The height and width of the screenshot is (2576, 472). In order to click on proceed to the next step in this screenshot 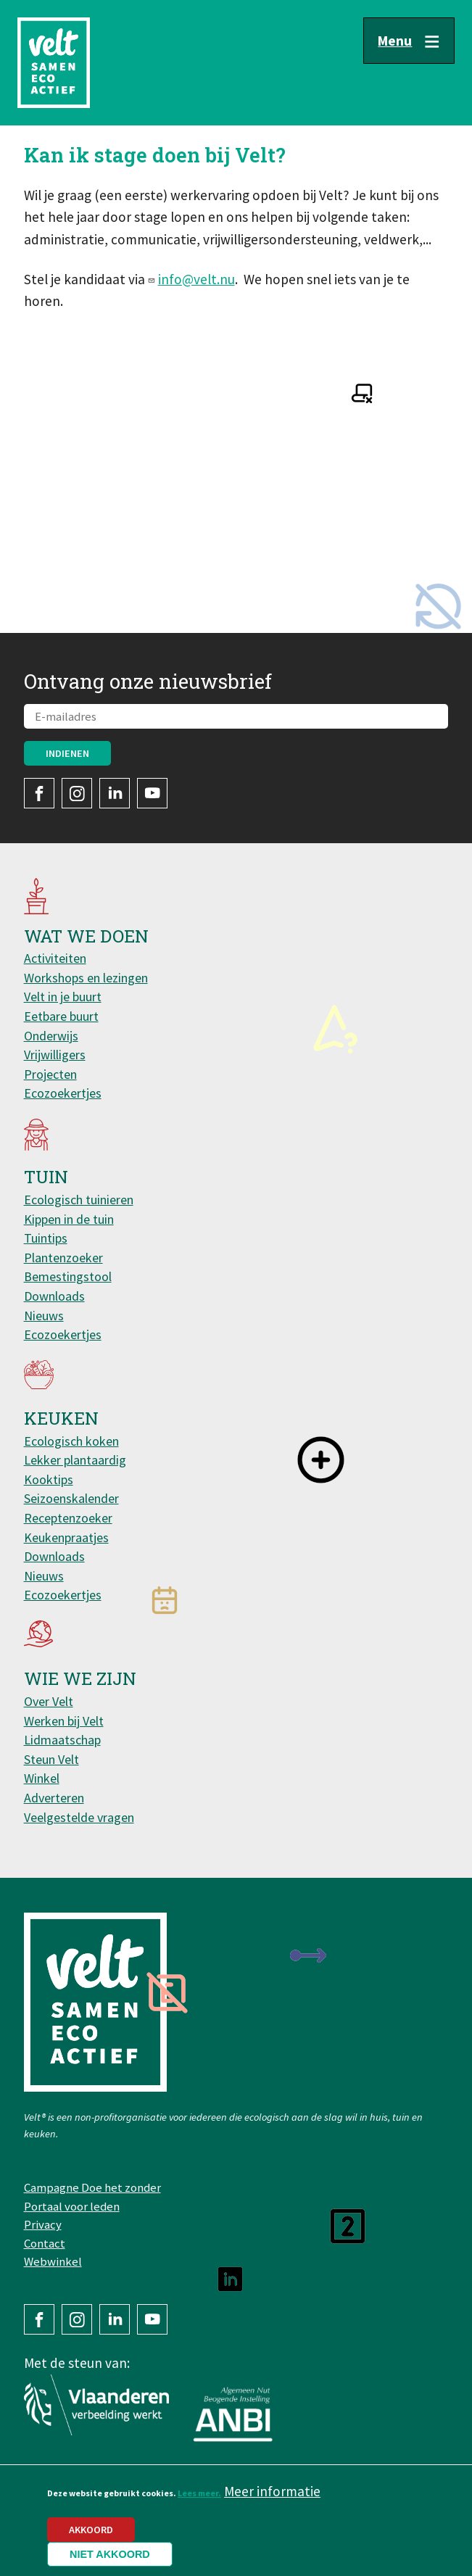, I will do `click(308, 1955)`.